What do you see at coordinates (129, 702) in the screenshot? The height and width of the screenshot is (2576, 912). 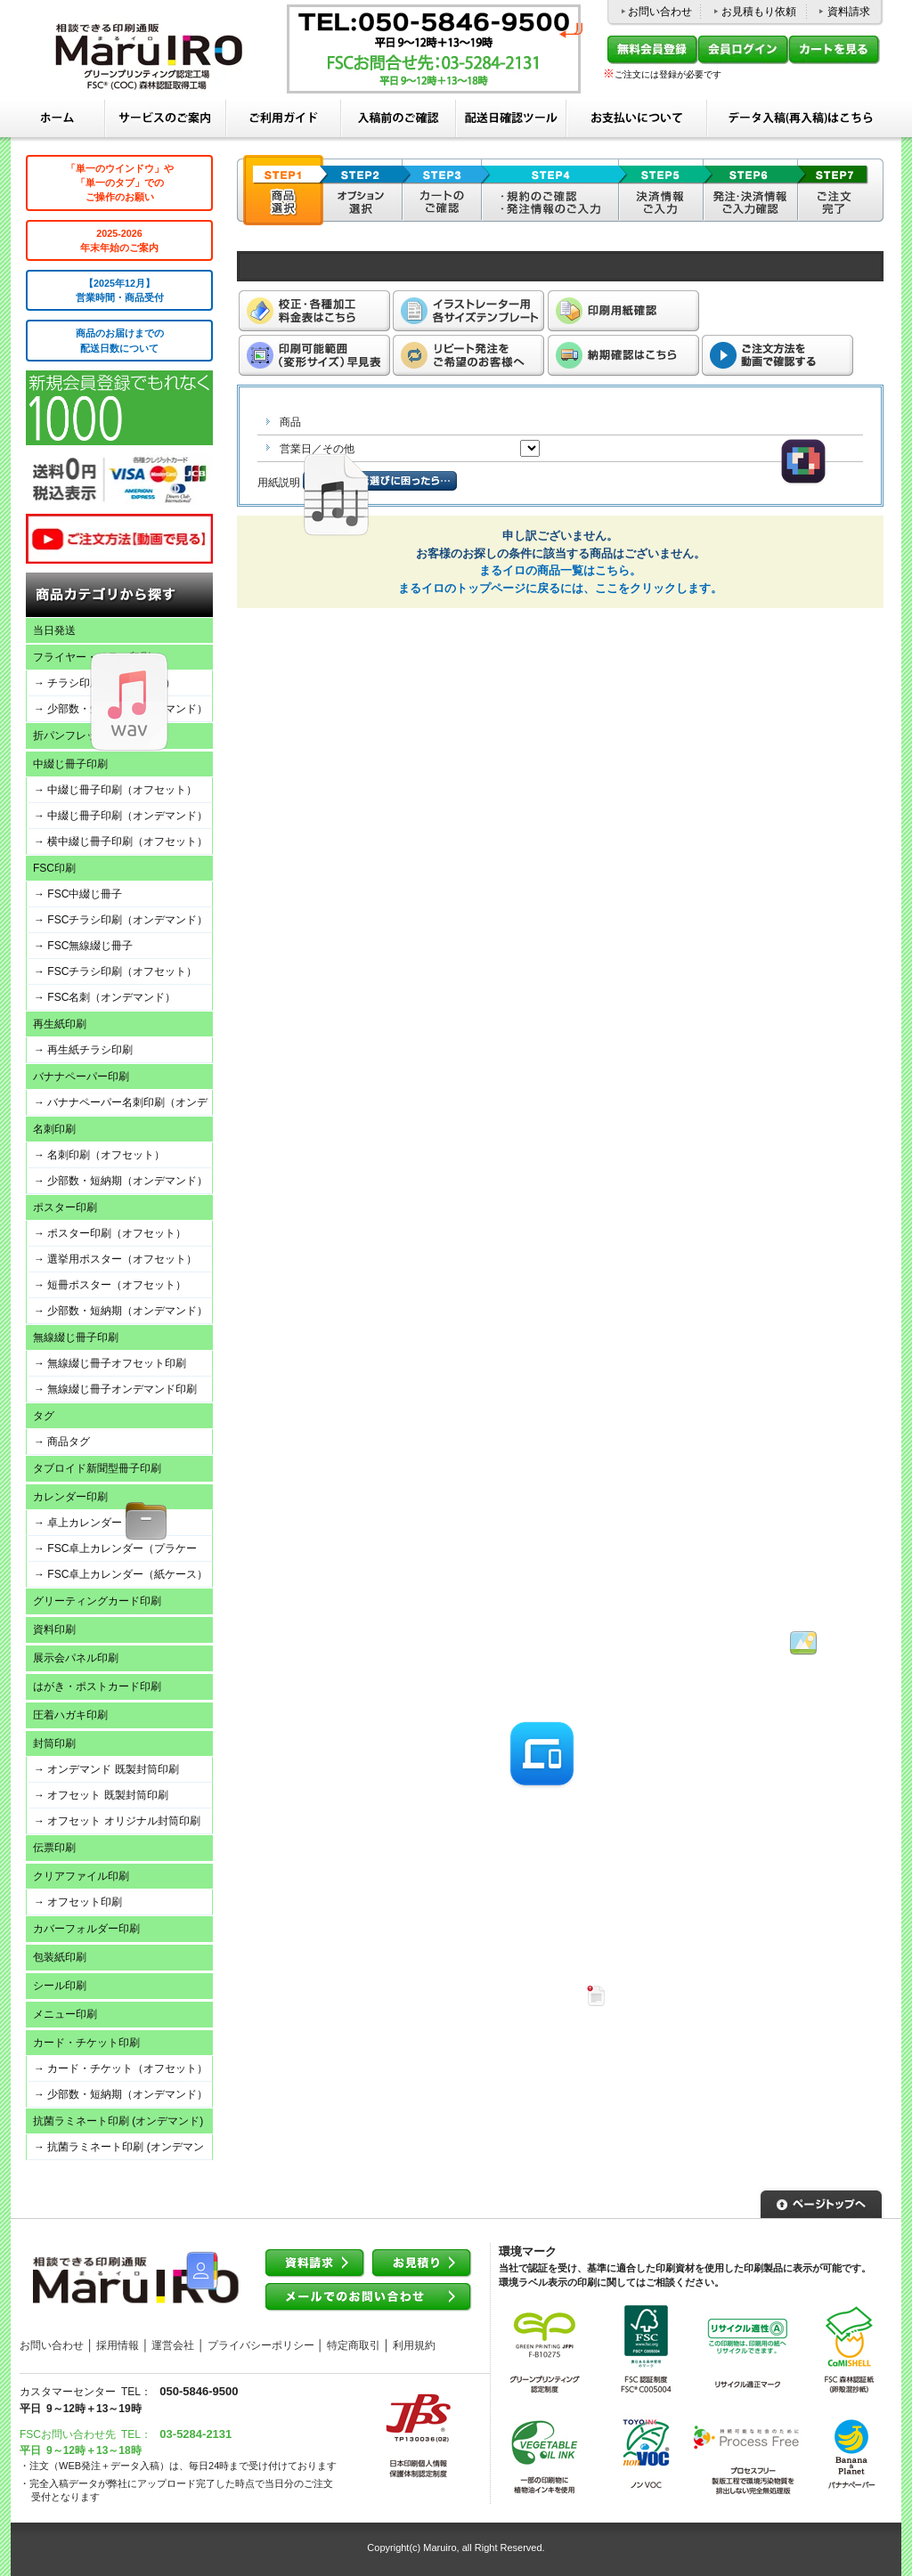 I see `an audio file in wav format` at bounding box center [129, 702].